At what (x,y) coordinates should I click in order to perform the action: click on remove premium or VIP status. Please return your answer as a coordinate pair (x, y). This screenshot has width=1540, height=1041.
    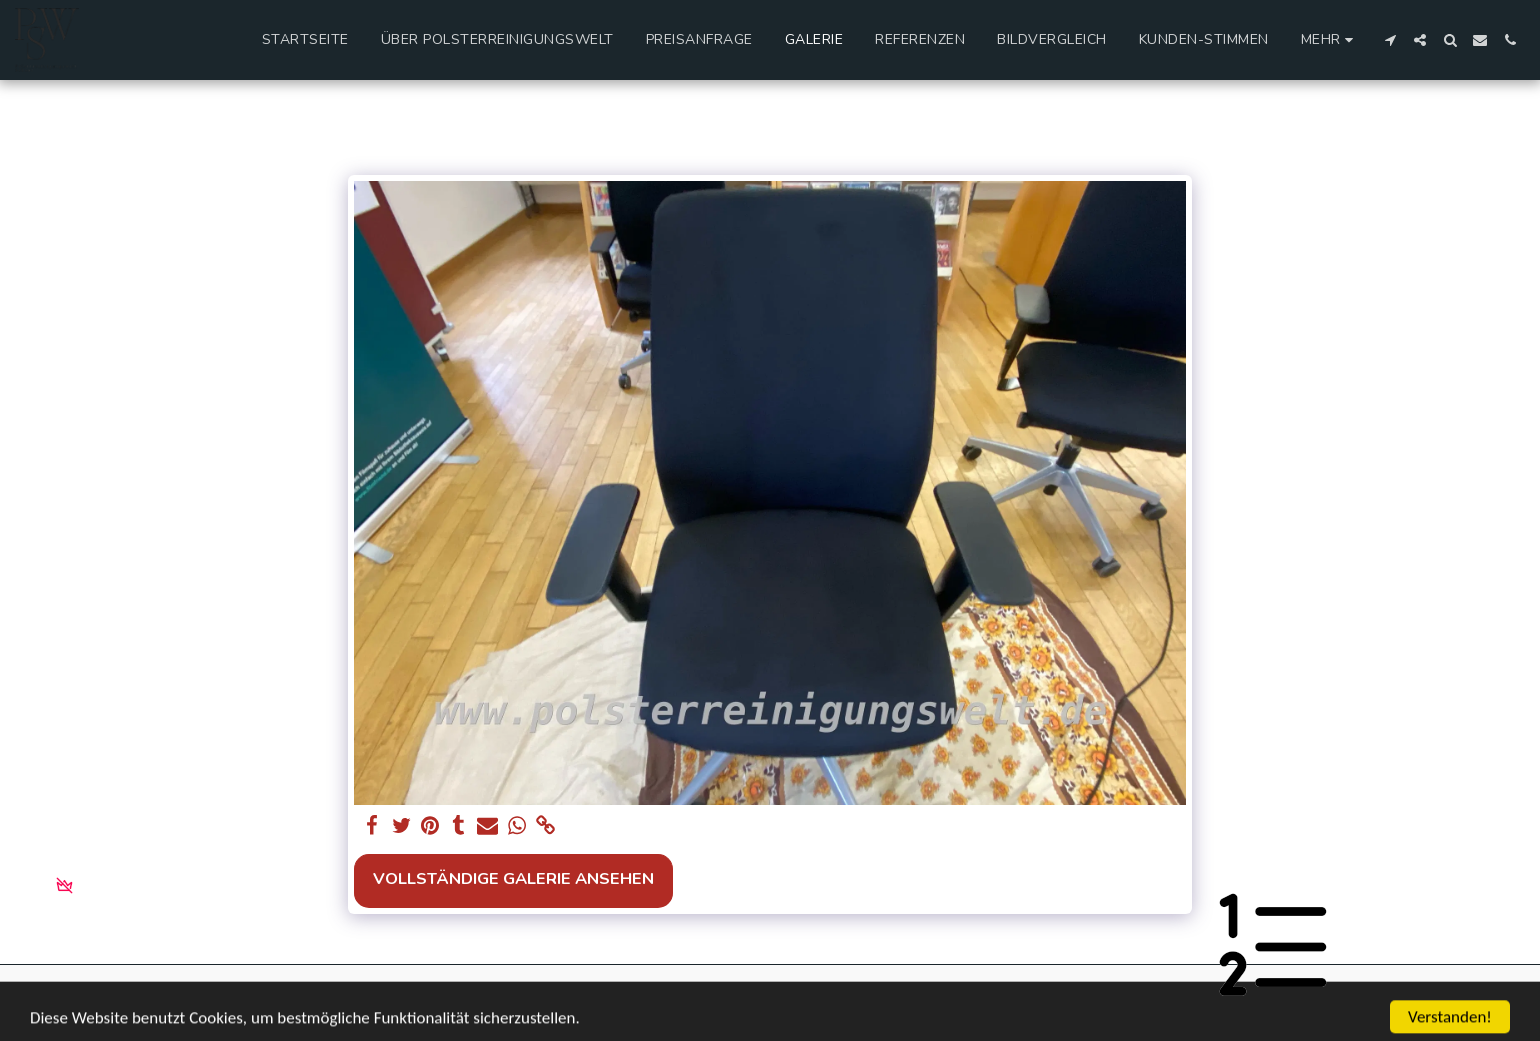
    Looking at the image, I should click on (64, 885).